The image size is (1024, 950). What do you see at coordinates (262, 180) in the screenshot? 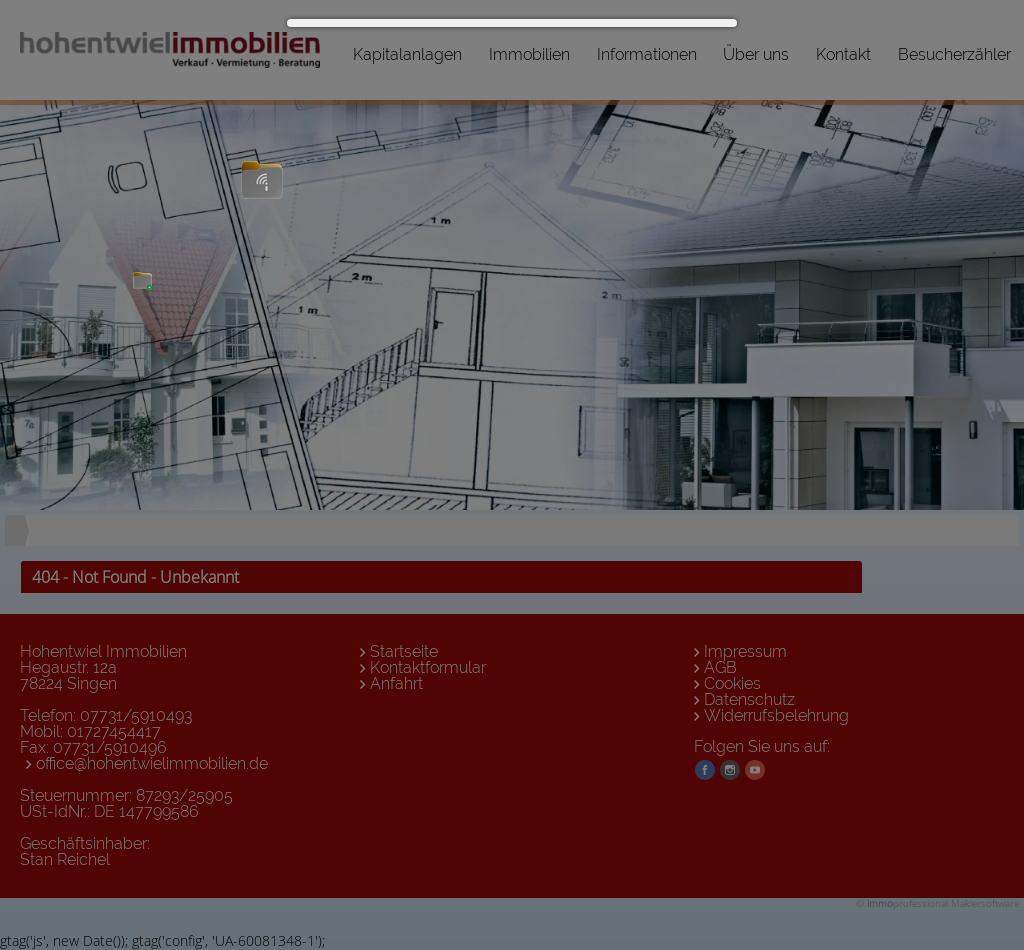
I see `open insync cloud sync folder` at bounding box center [262, 180].